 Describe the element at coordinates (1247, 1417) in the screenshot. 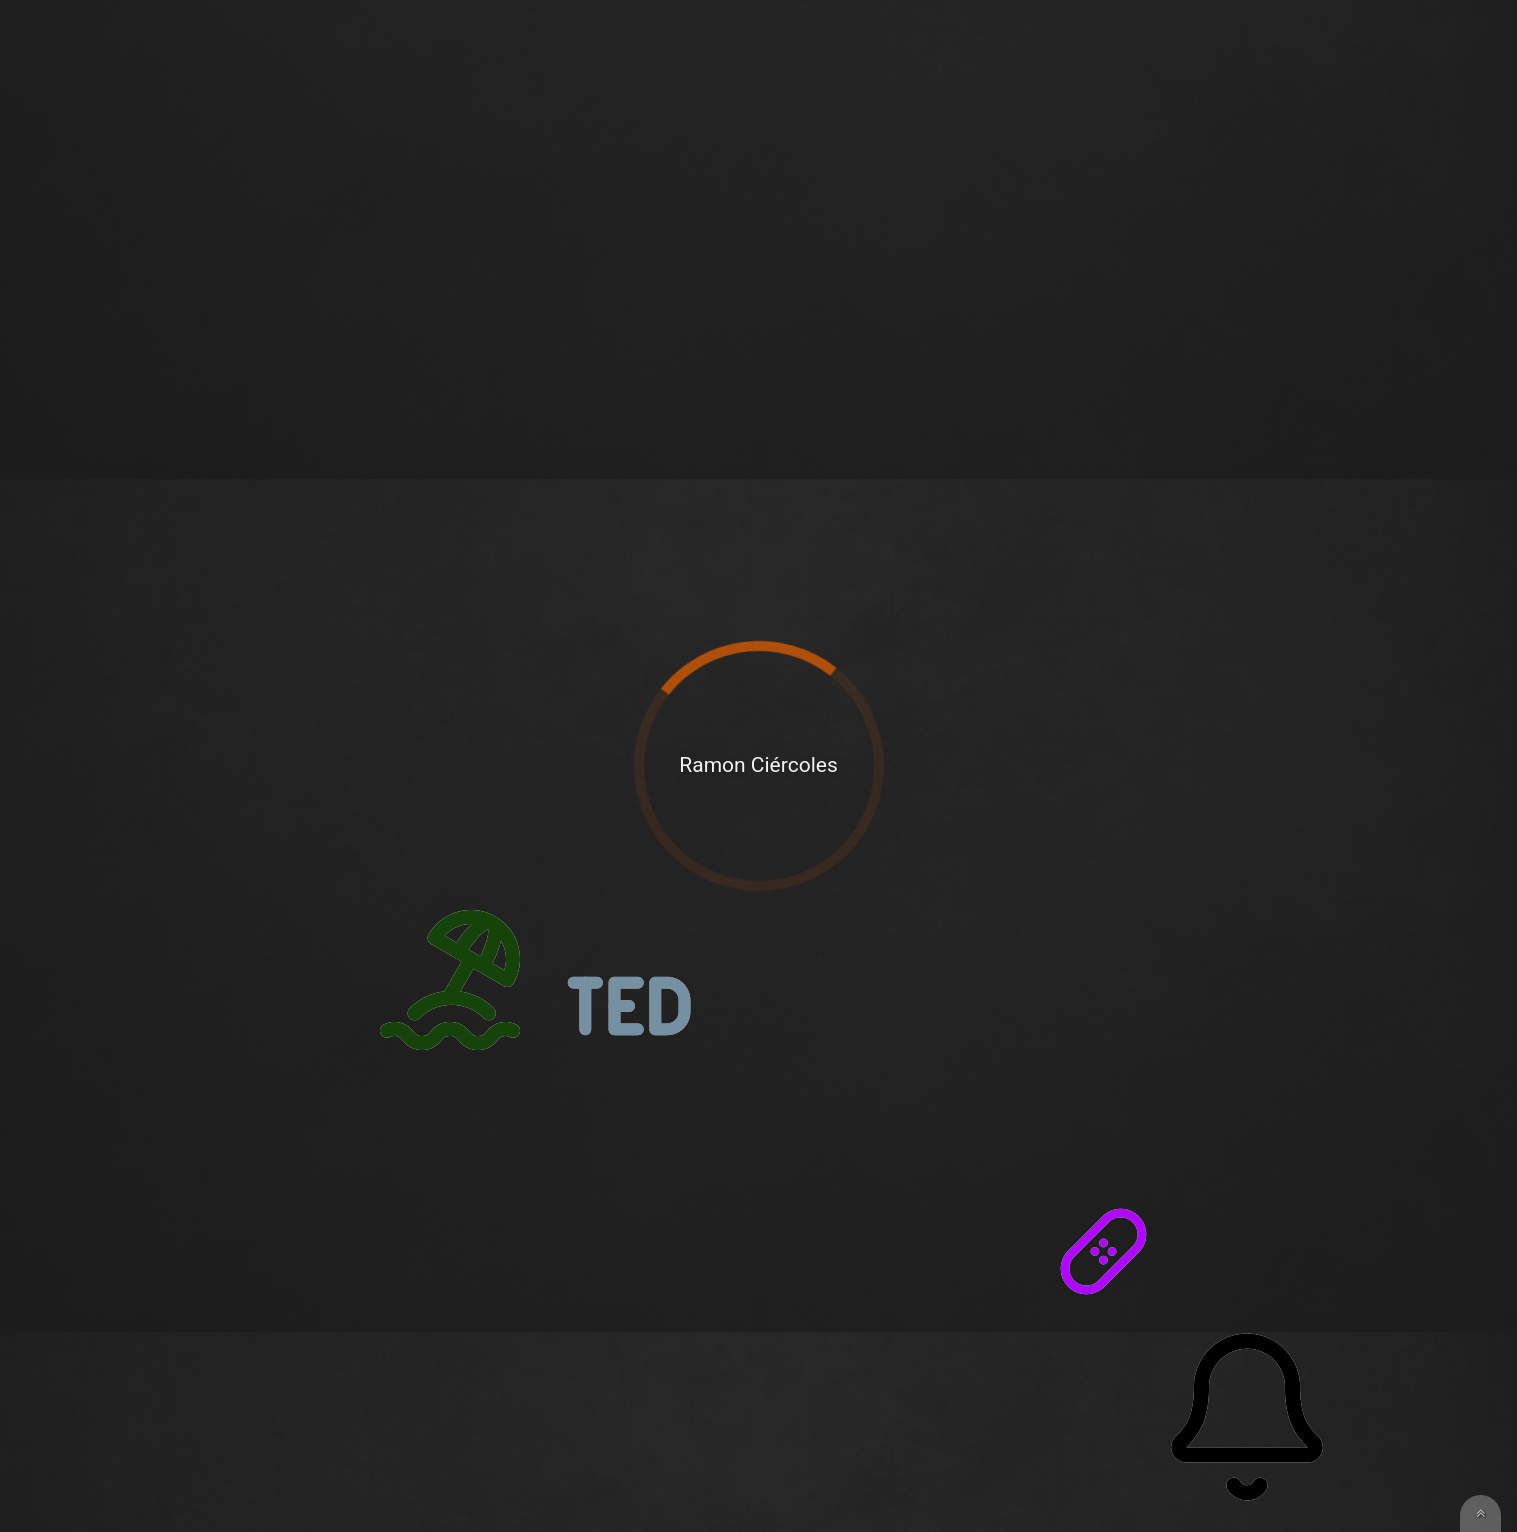

I see `view notifications` at that location.